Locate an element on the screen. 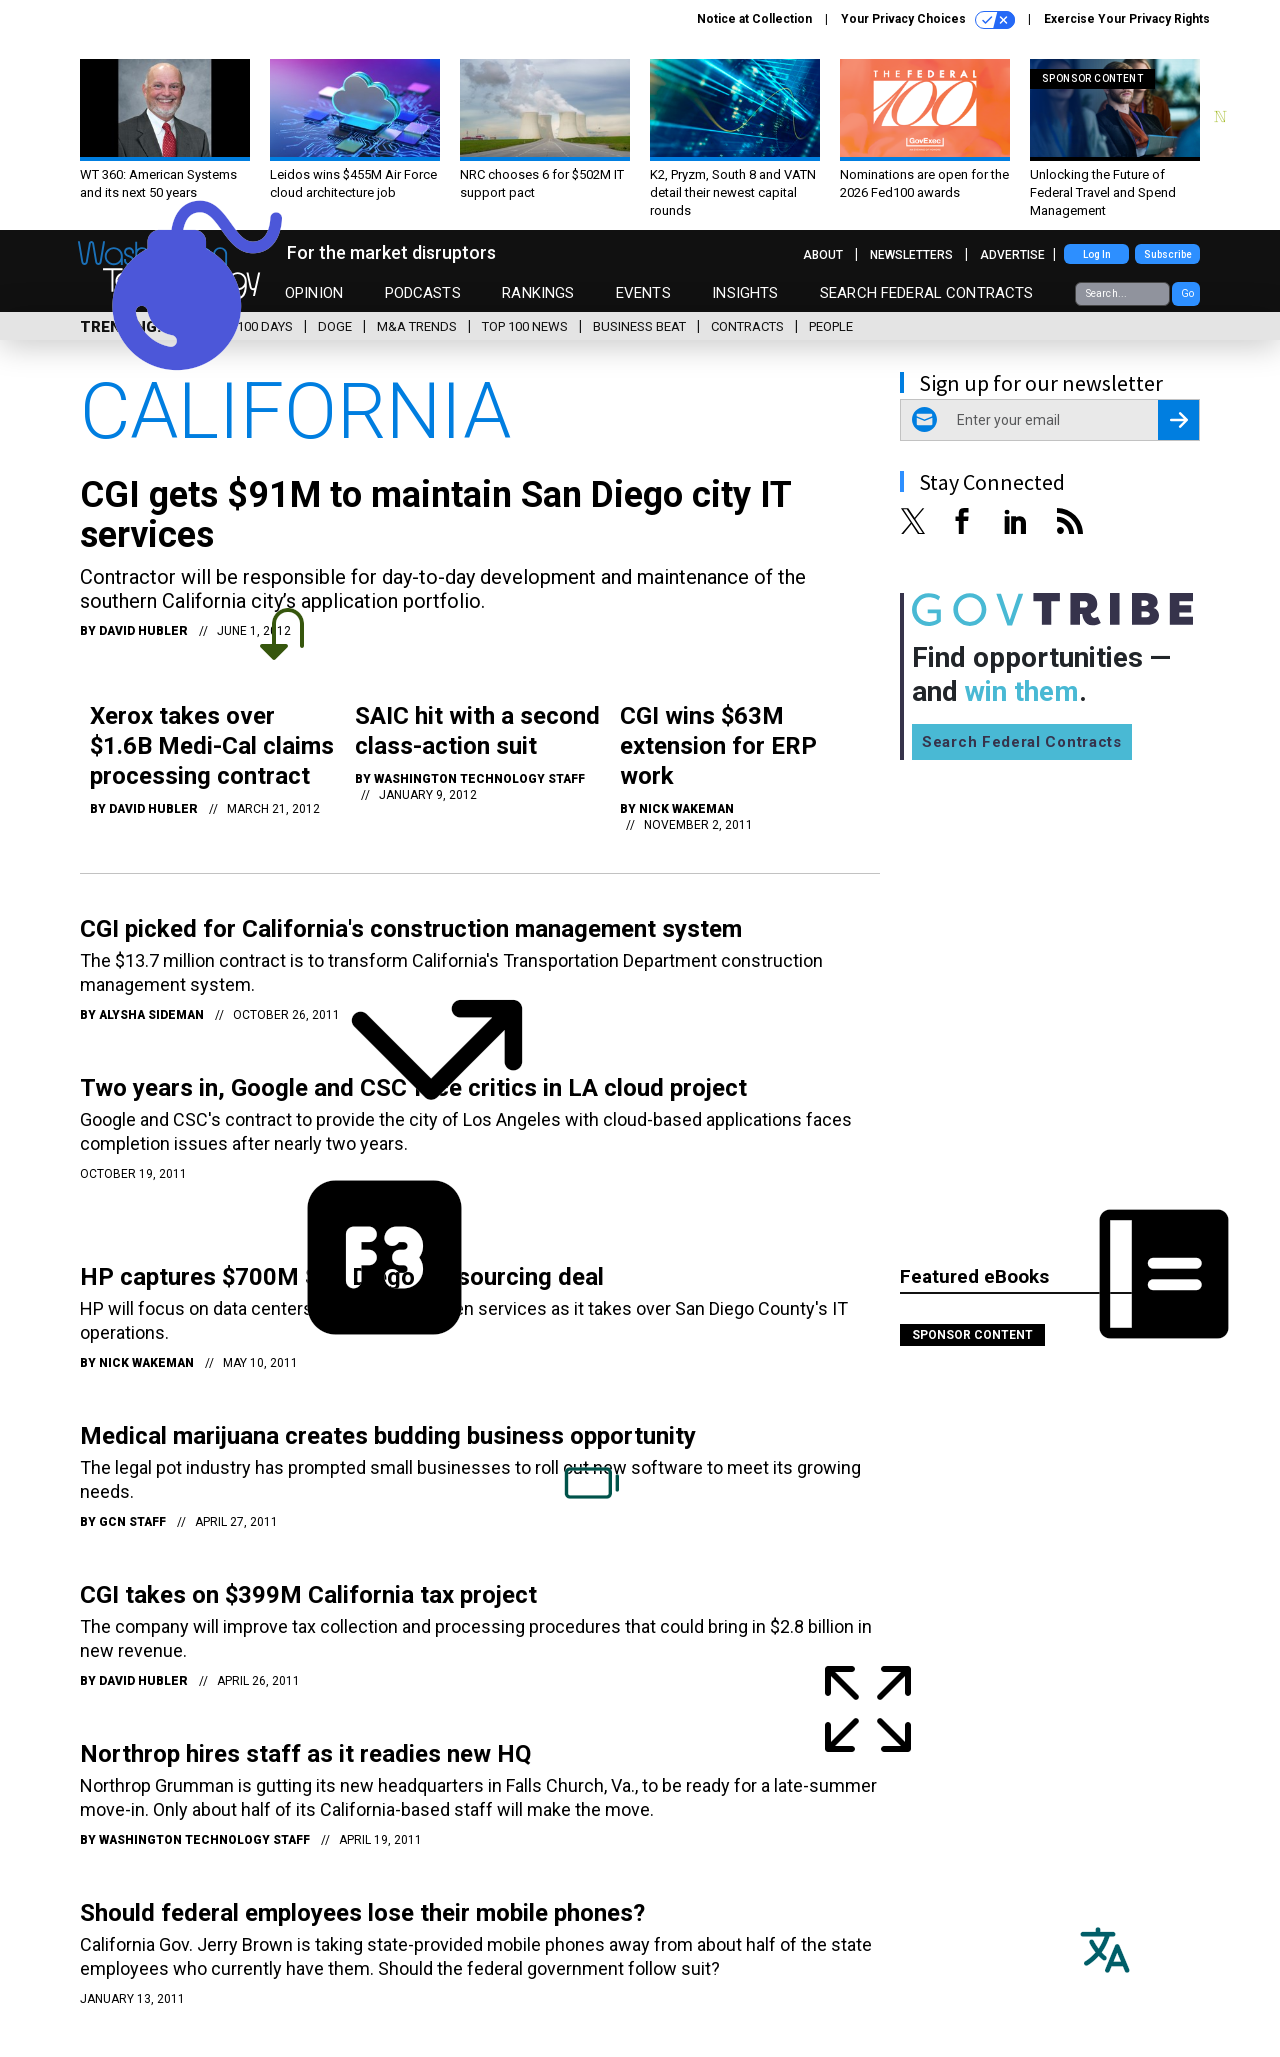  indicates a destructive or dangerous action is located at coordinates (188, 282).